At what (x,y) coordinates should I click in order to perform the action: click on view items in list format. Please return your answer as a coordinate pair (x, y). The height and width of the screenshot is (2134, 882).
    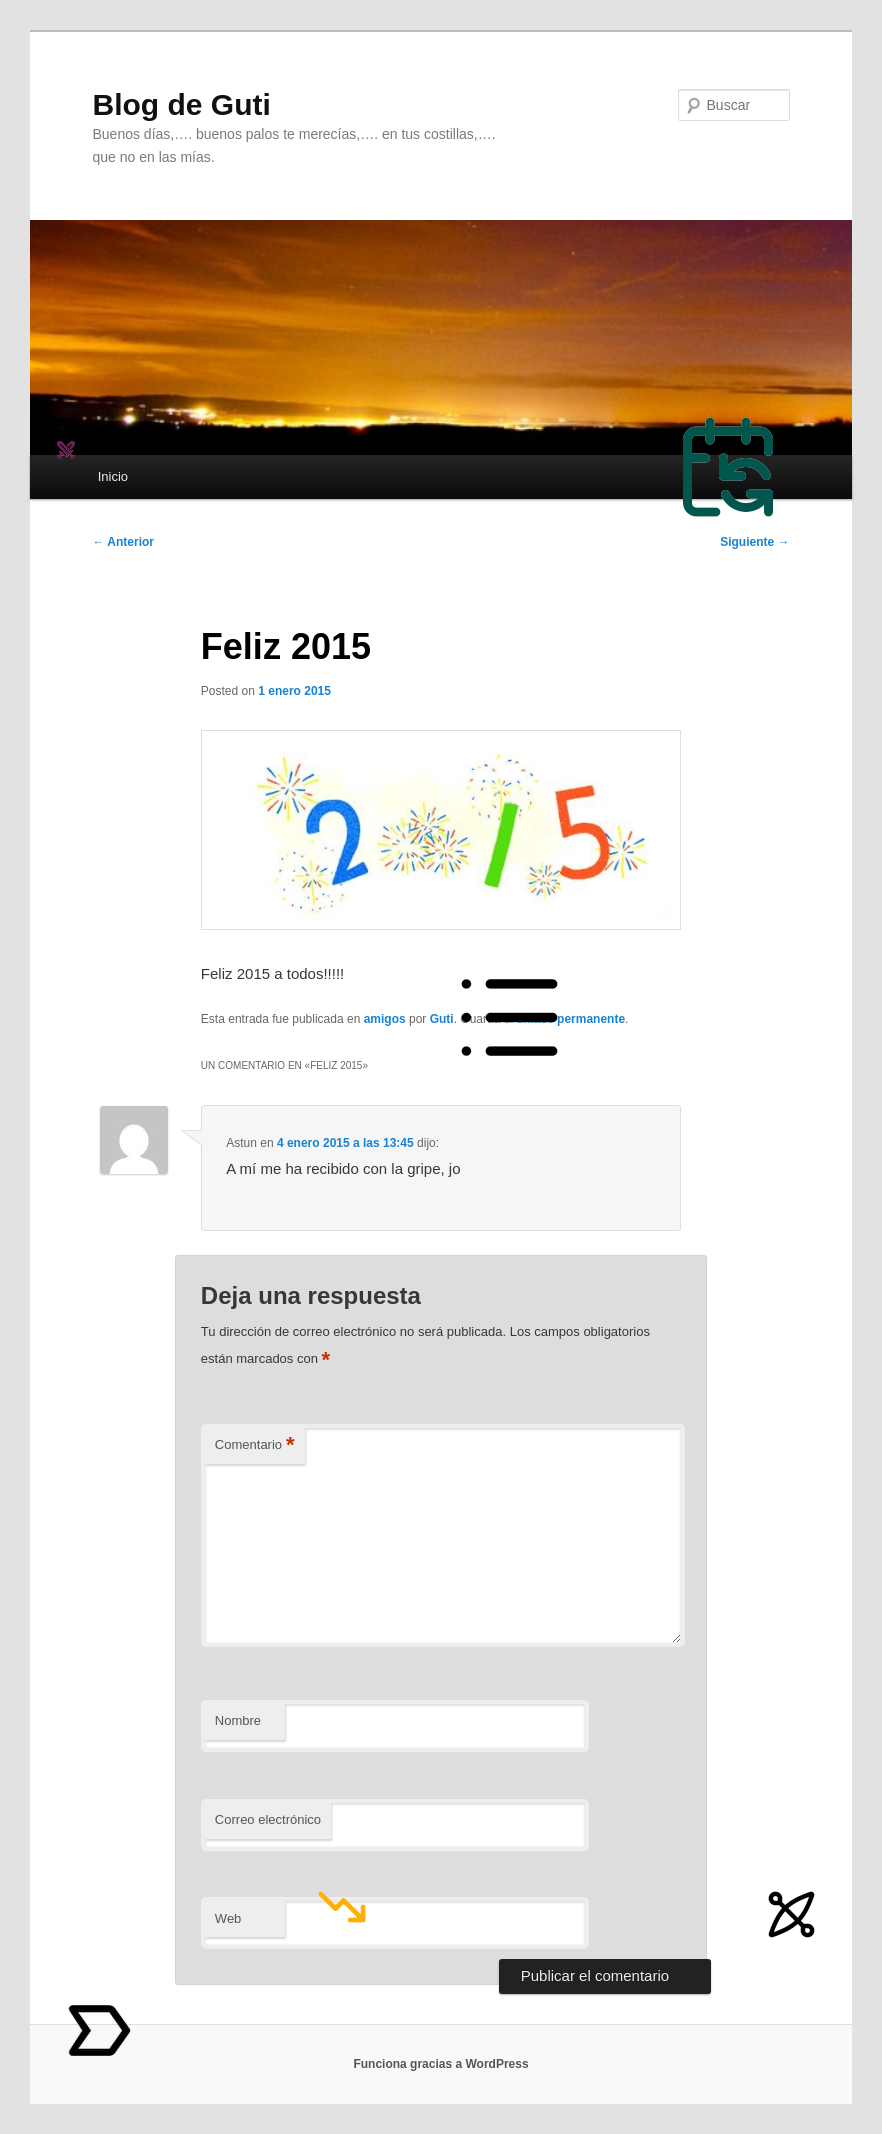
    Looking at the image, I should click on (509, 1017).